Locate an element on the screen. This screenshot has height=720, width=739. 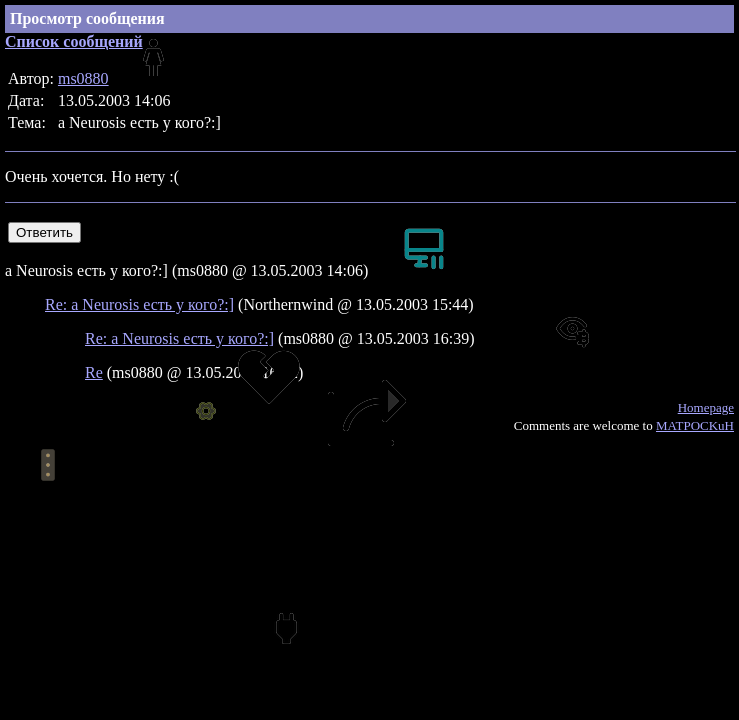
share this content with others is located at coordinates (367, 410).